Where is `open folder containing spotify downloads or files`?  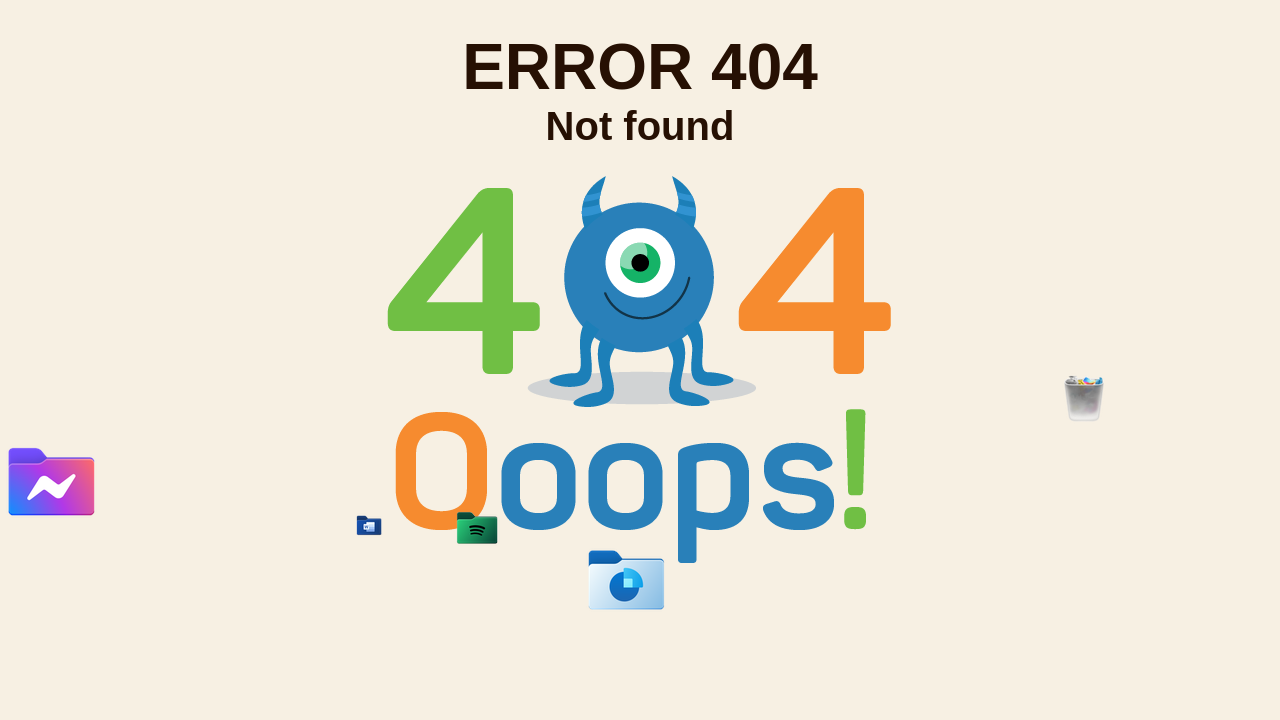 open folder containing spotify downloads or files is located at coordinates (477, 529).